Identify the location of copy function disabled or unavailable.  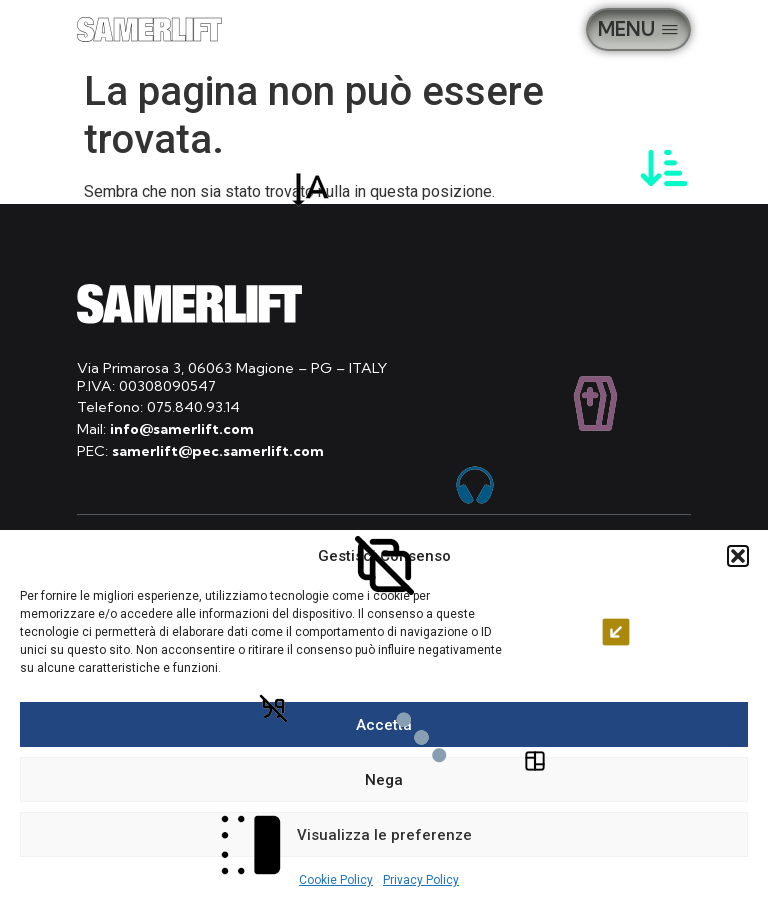
(384, 565).